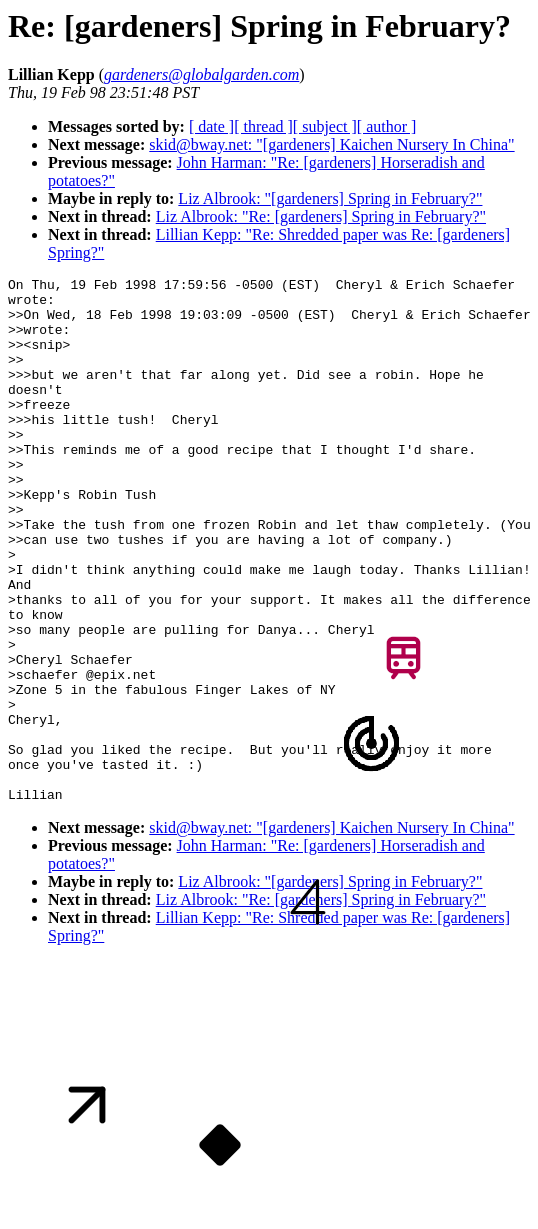 Image resolution: width=538 pixels, height=1229 pixels. Describe the element at coordinates (87, 1105) in the screenshot. I see `open link in new tab or window` at that location.